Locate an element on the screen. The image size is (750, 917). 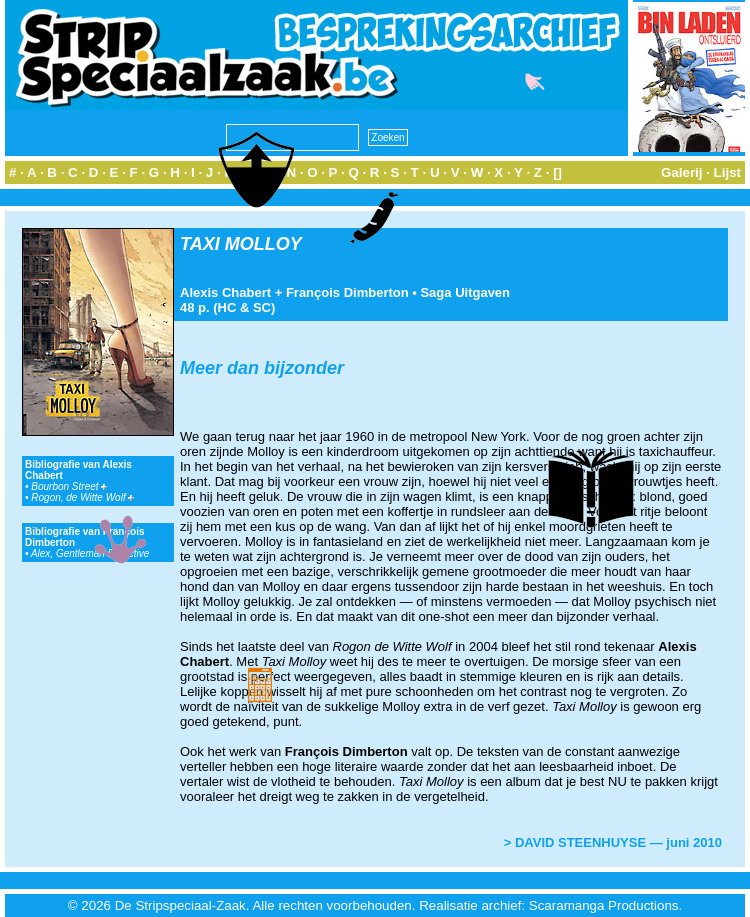
tap to select or indicate an item is located at coordinates (535, 83).